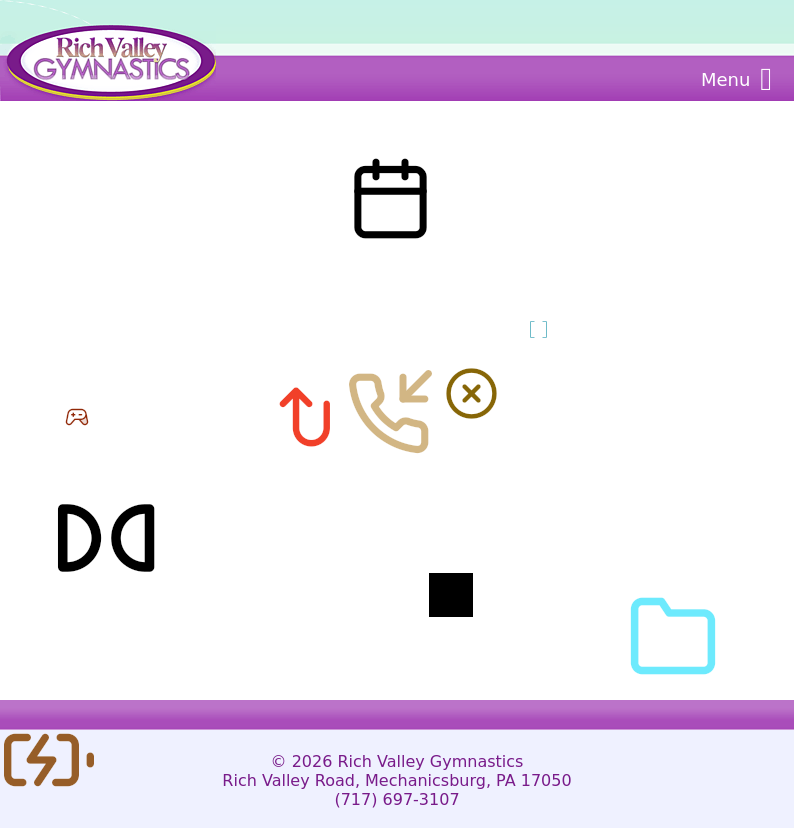  I want to click on incoming call indicator, so click(388, 413).